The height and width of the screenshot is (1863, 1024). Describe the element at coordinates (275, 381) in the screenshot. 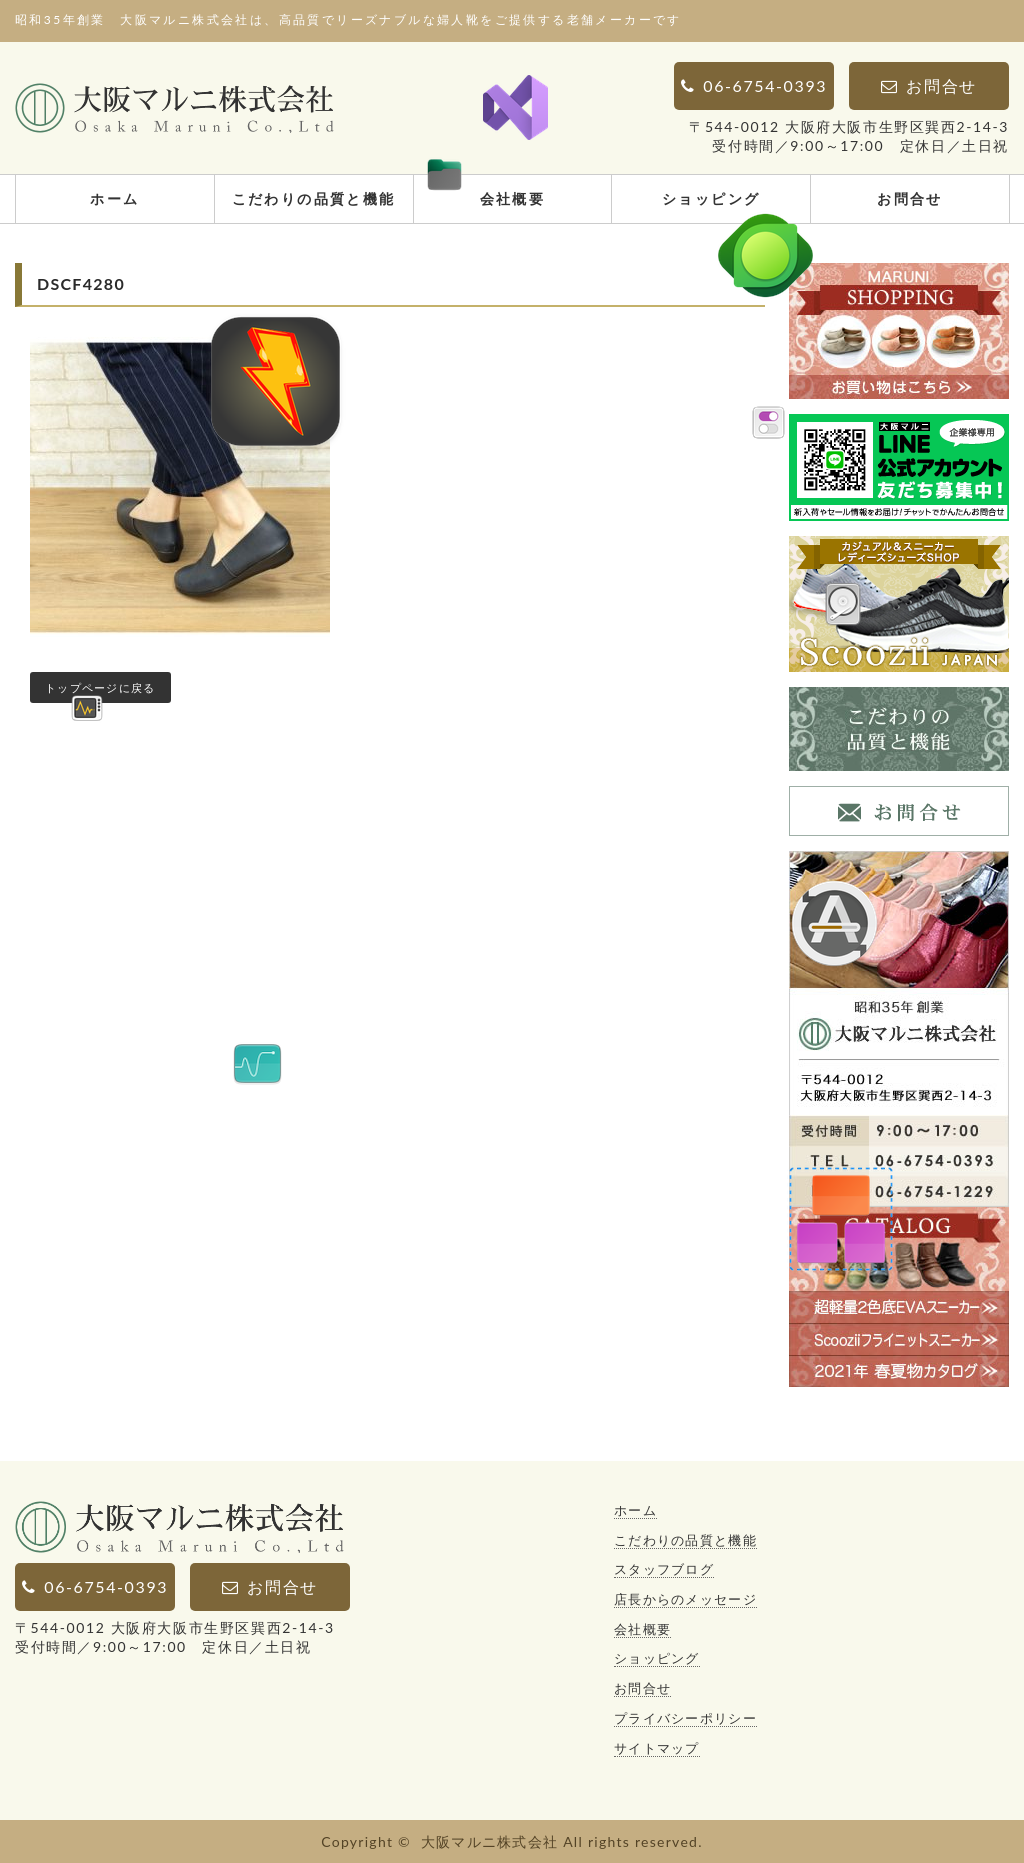

I see `launch rvgl racing game` at that location.